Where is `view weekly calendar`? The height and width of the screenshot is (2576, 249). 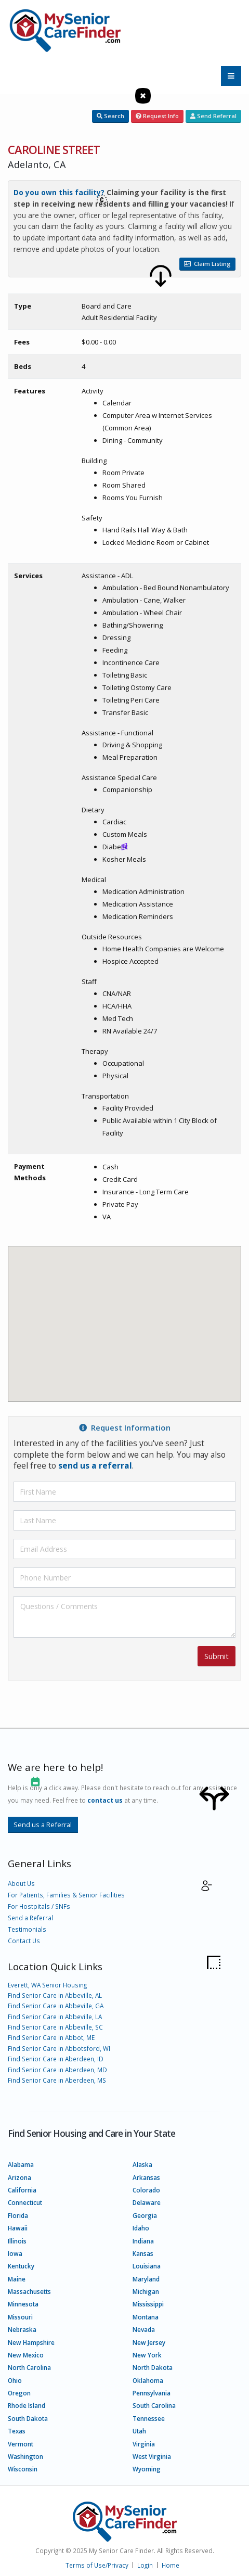
view weekly calendar is located at coordinates (35, 1782).